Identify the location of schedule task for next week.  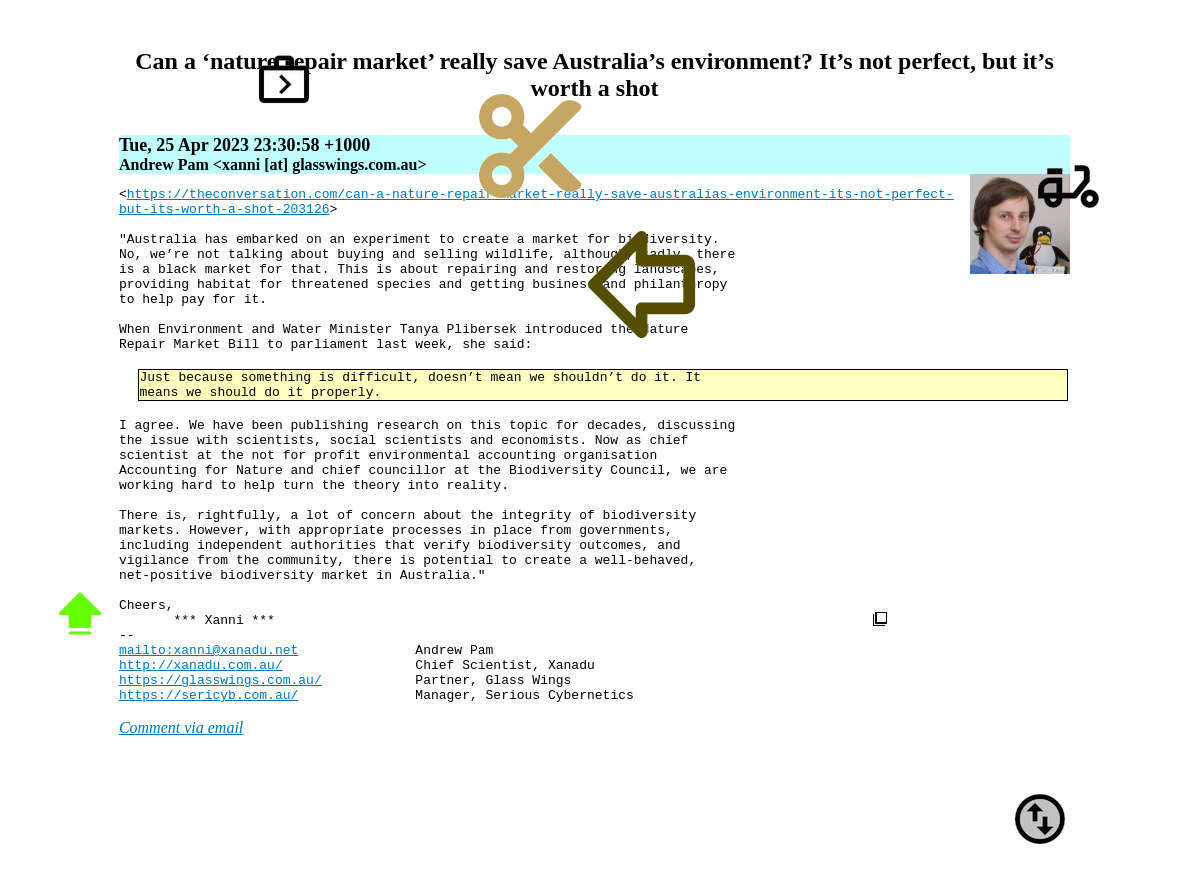
(284, 78).